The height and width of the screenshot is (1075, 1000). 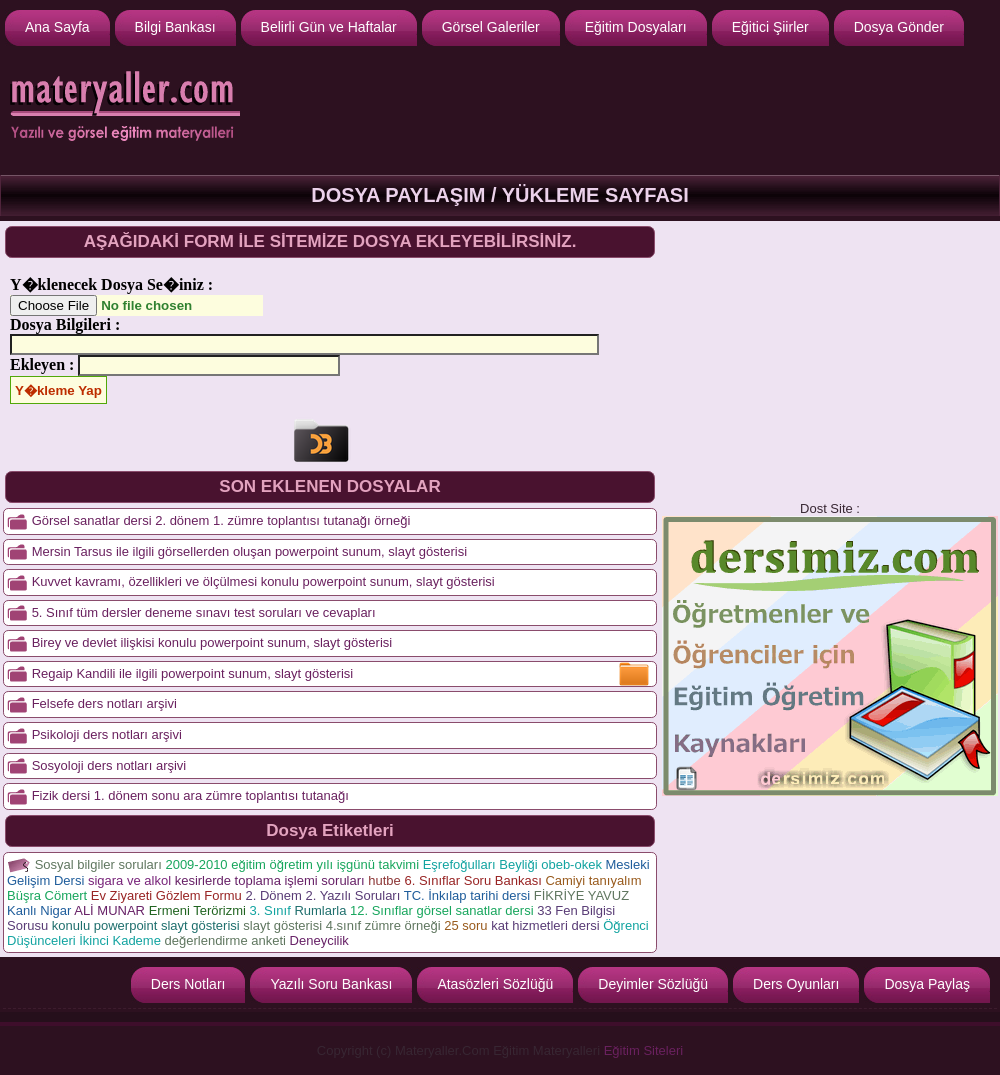 What do you see at coordinates (321, 442) in the screenshot?
I see `open D3.js project folder` at bounding box center [321, 442].